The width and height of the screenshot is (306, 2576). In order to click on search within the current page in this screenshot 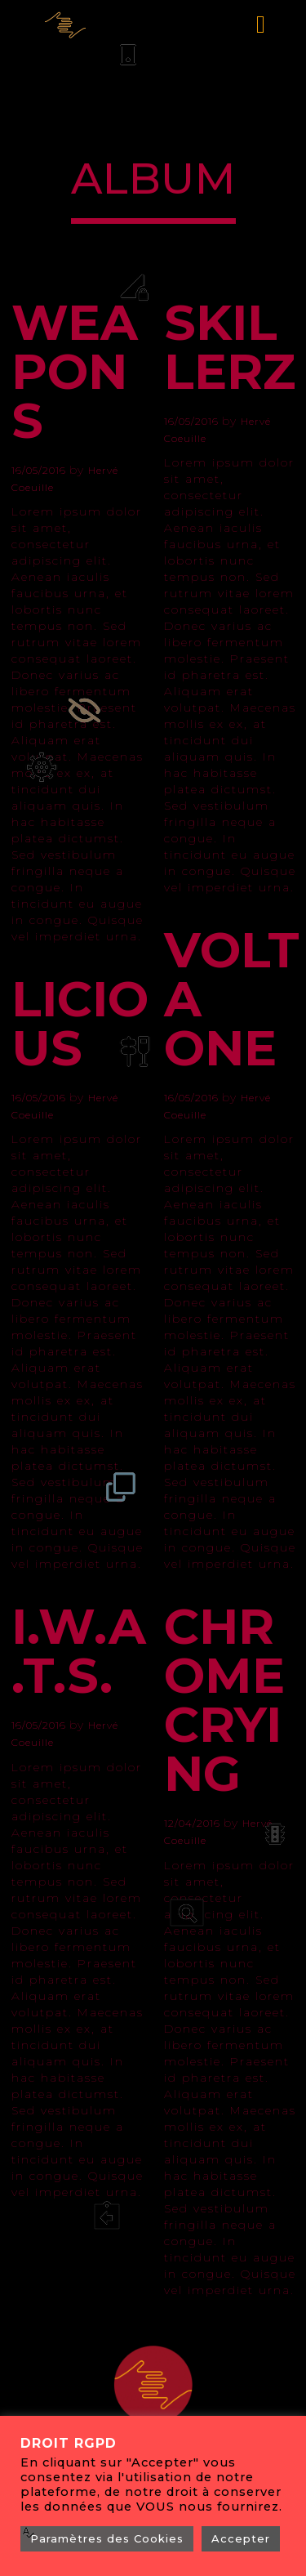, I will do `click(187, 1913)`.